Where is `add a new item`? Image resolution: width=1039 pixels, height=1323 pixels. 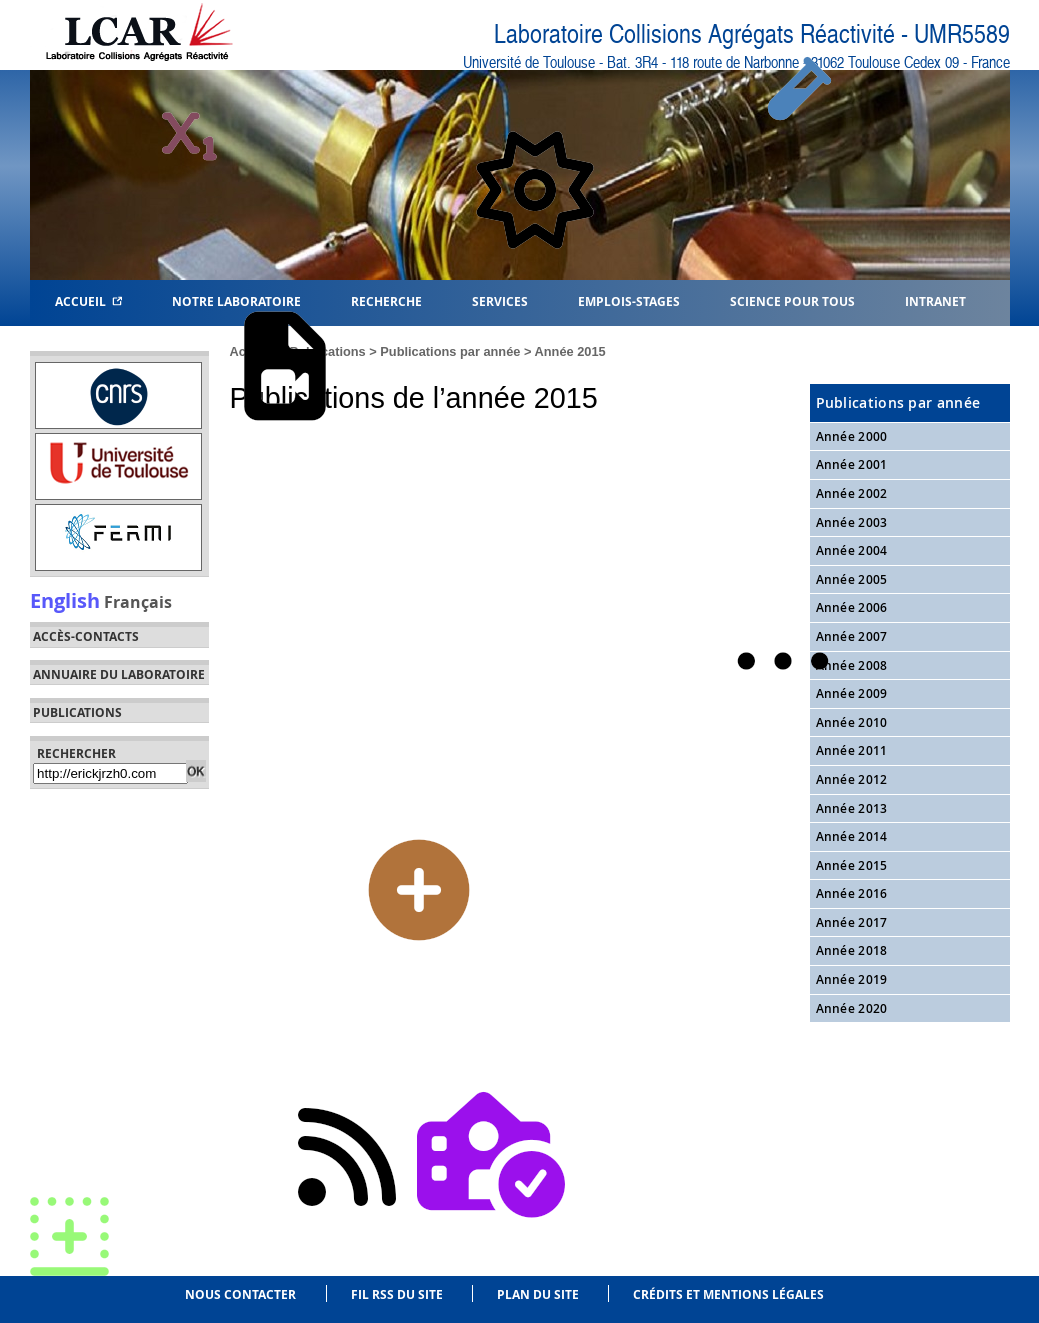 add a new item is located at coordinates (419, 890).